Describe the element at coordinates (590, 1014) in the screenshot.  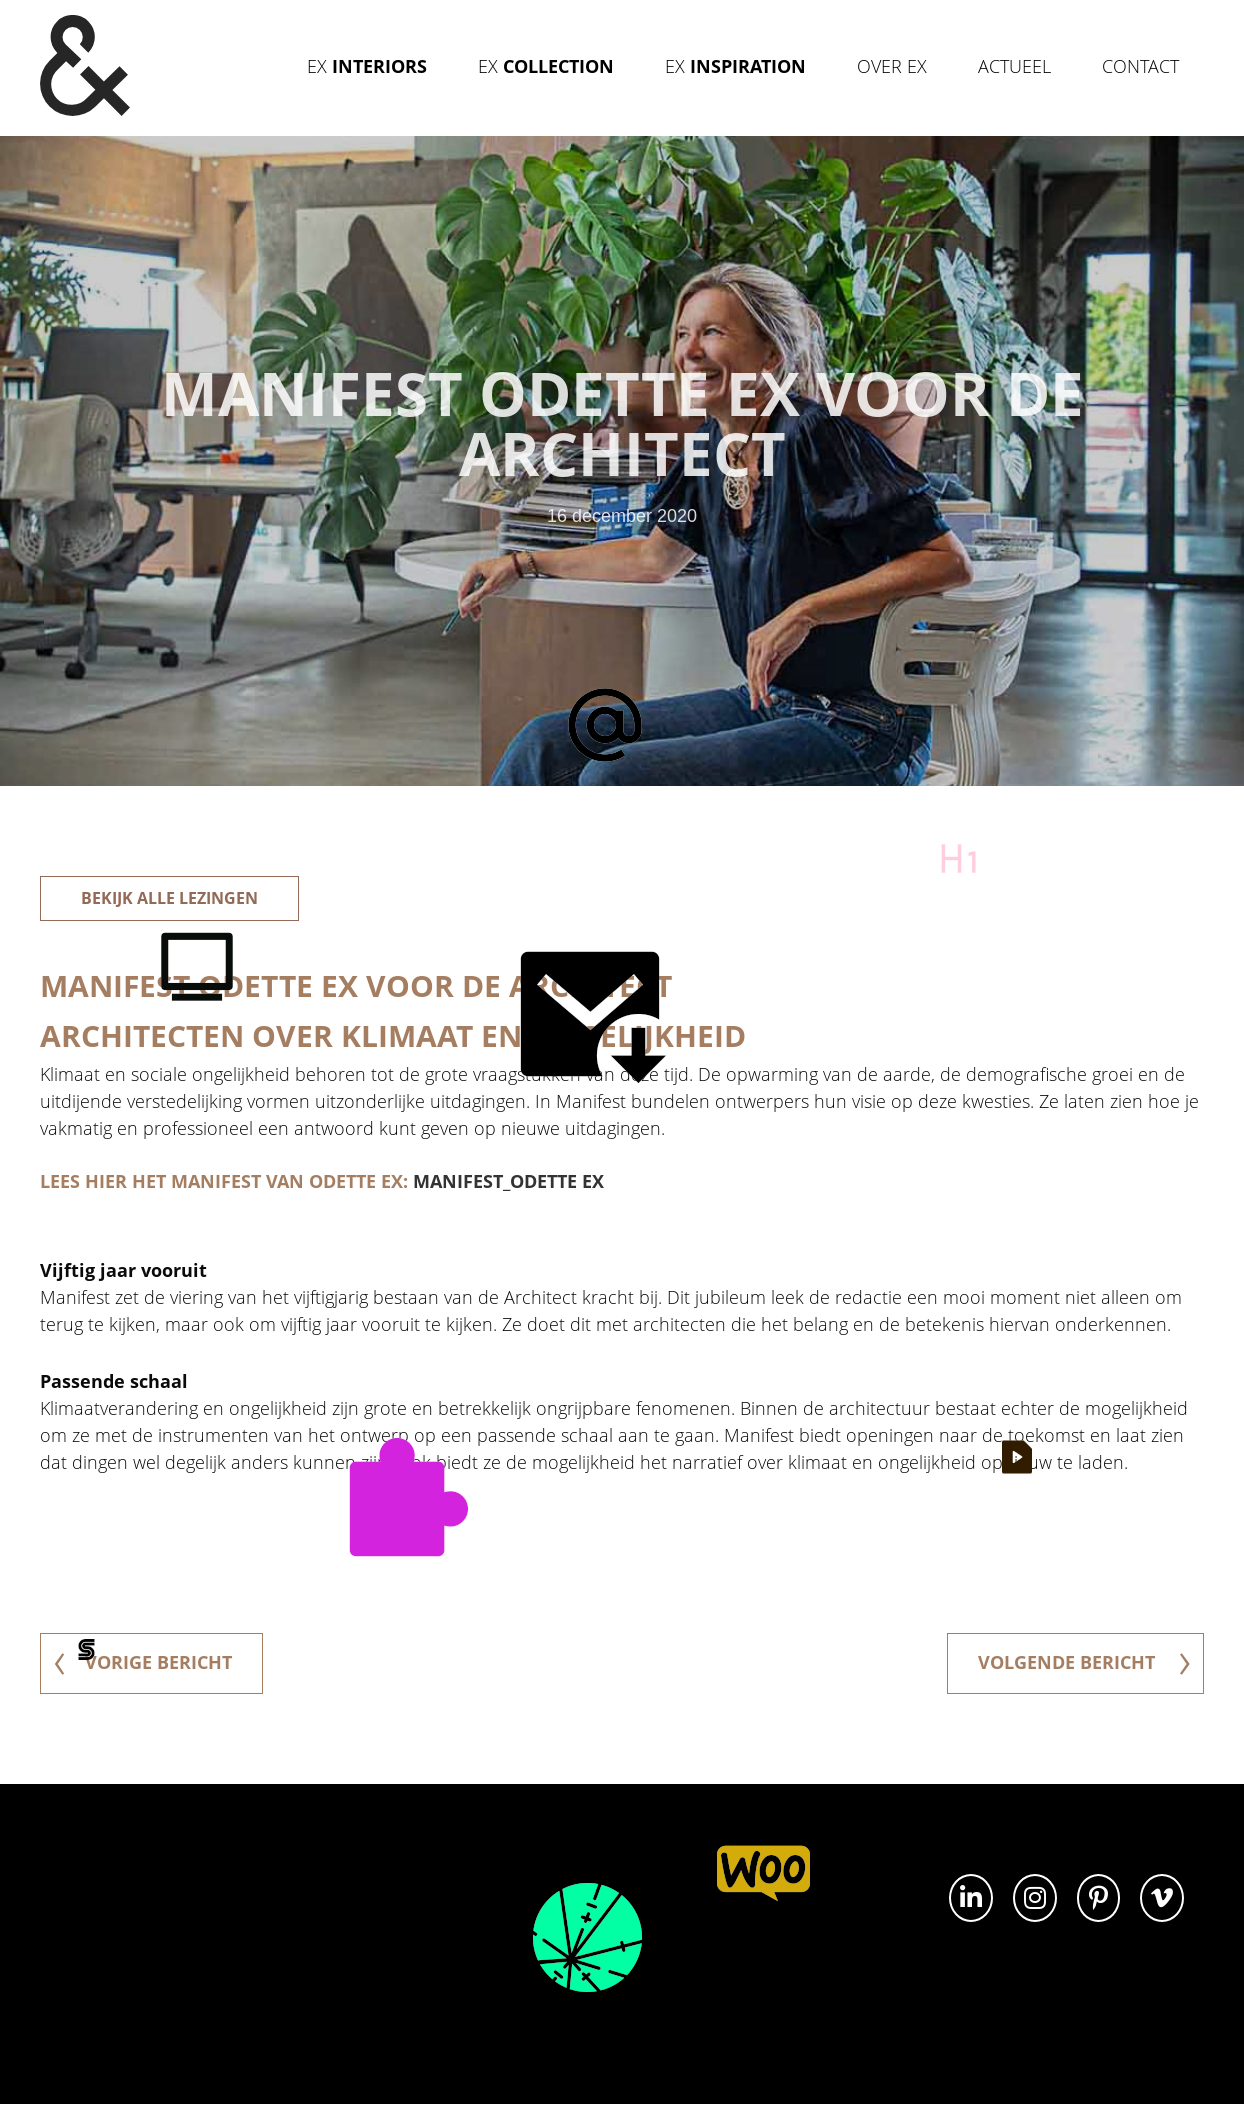
I see `download email or message attachment` at that location.